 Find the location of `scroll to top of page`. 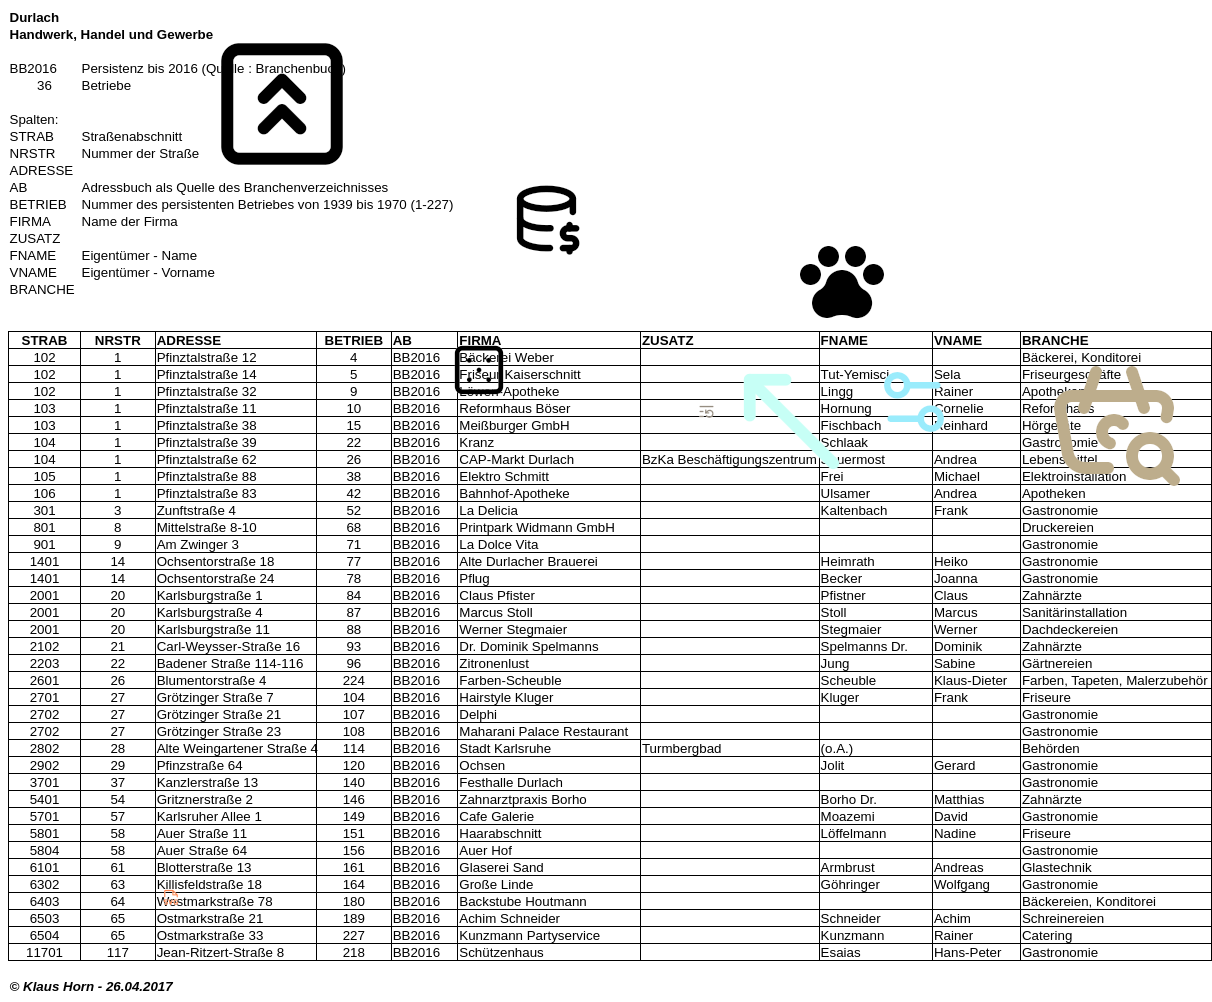

scroll to top of page is located at coordinates (282, 104).